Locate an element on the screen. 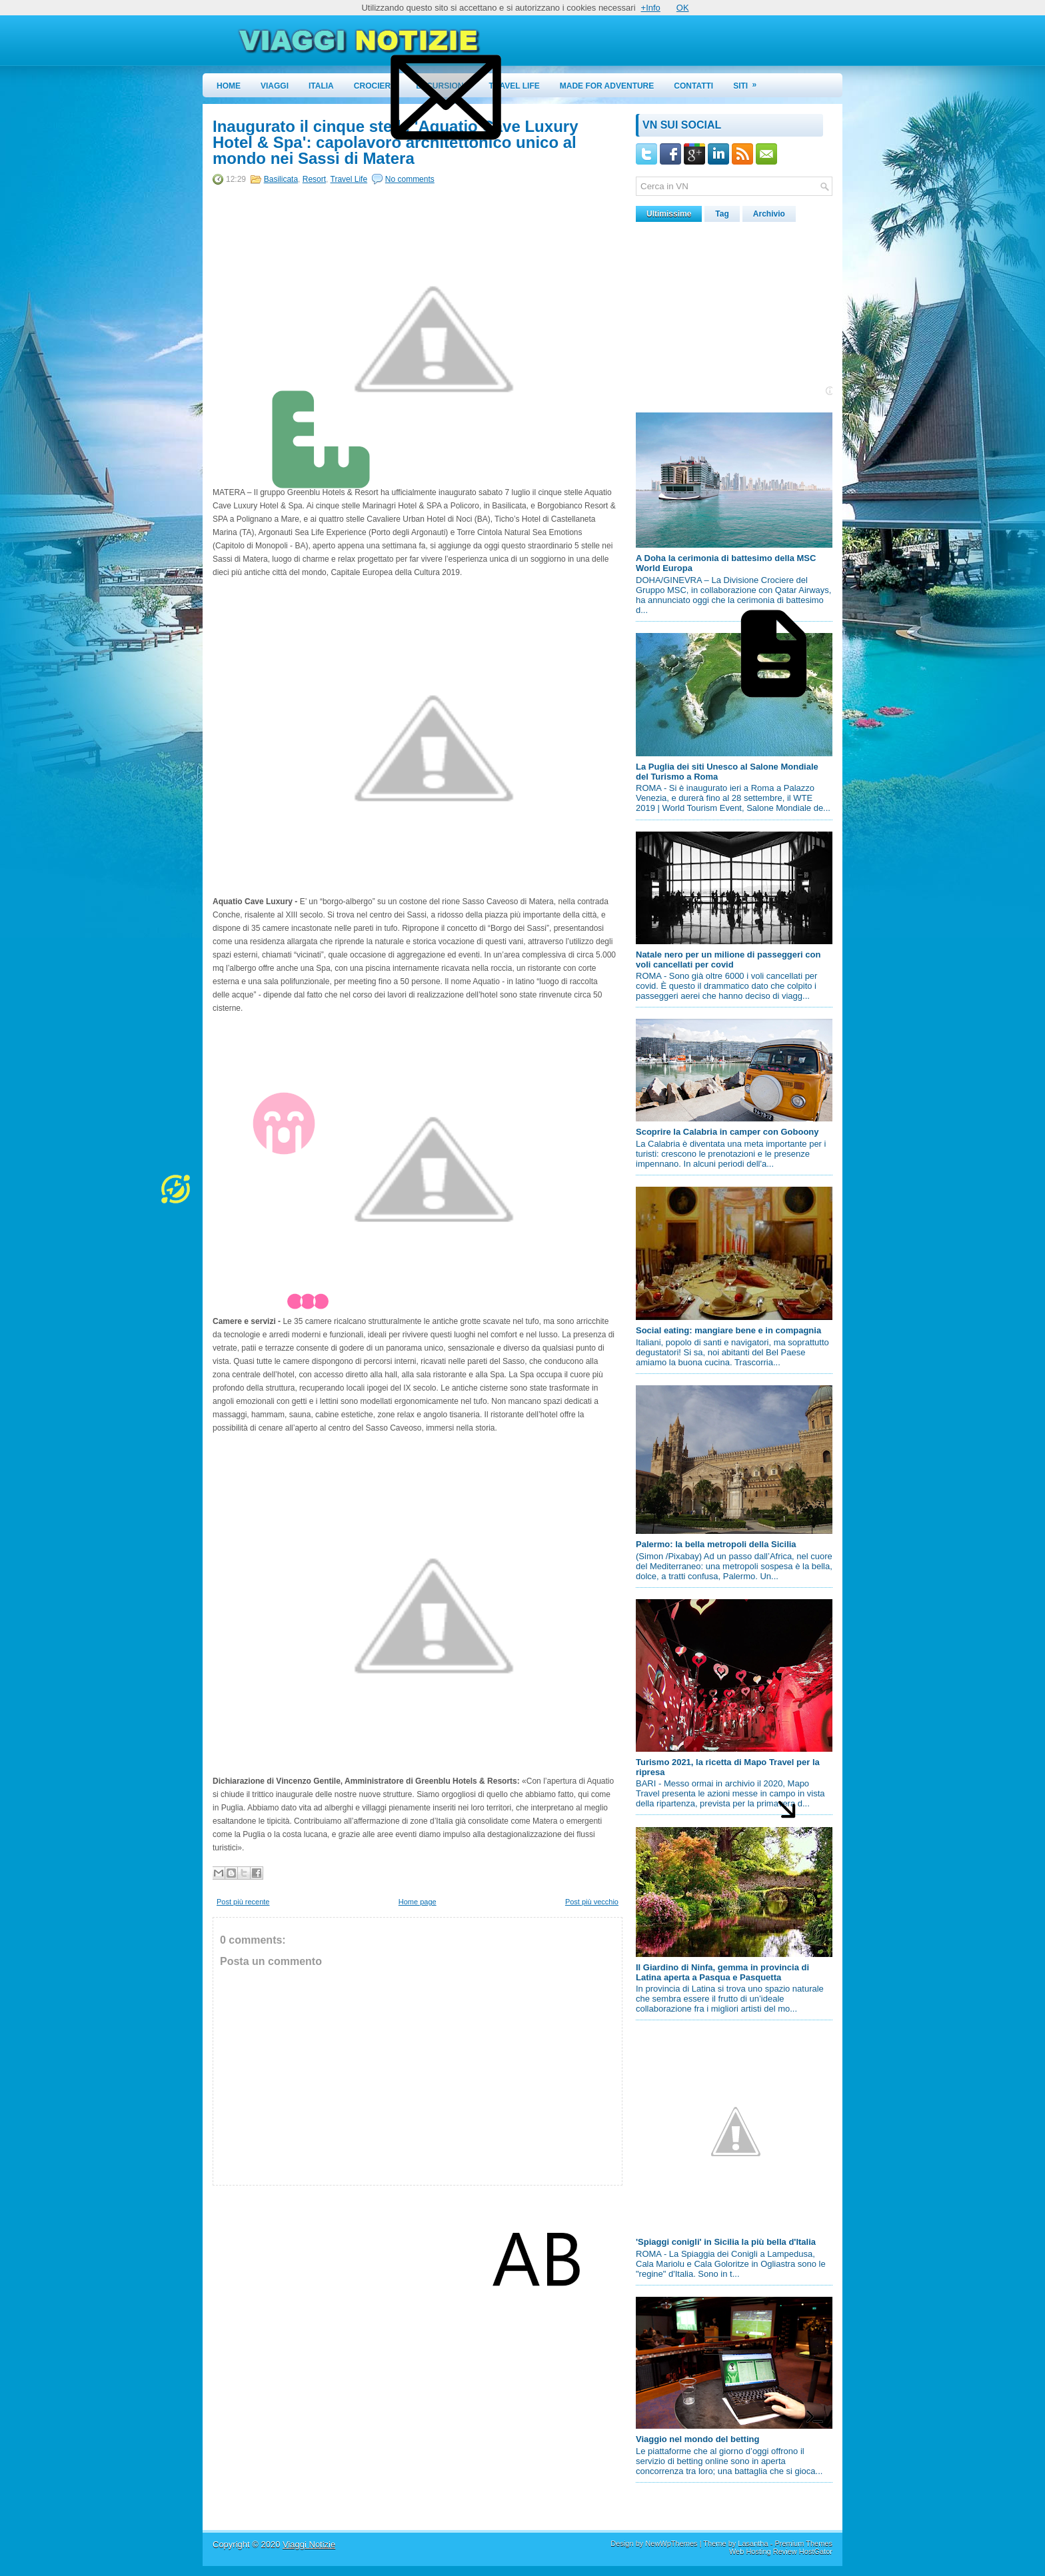 The height and width of the screenshot is (2576, 1045). indicates an error or failed action is located at coordinates (284, 1123).